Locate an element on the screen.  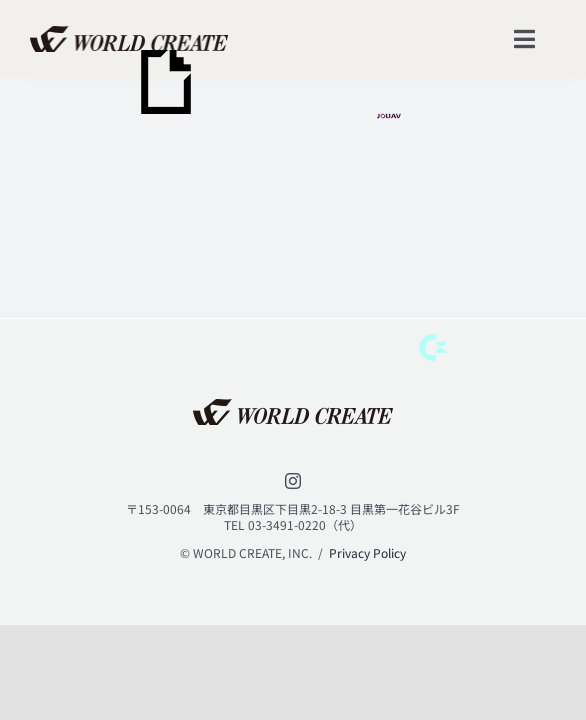
open giphy to search for gifs is located at coordinates (166, 82).